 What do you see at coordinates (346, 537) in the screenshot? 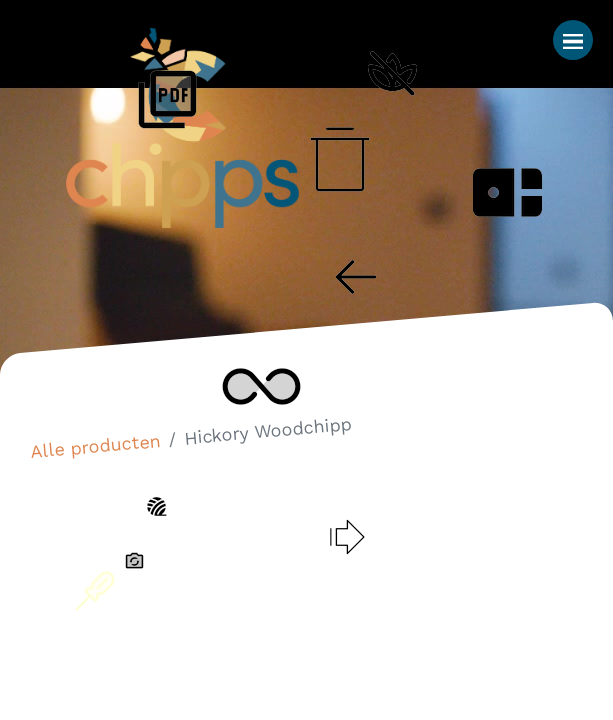
I see `move item to the right` at bounding box center [346, 537].